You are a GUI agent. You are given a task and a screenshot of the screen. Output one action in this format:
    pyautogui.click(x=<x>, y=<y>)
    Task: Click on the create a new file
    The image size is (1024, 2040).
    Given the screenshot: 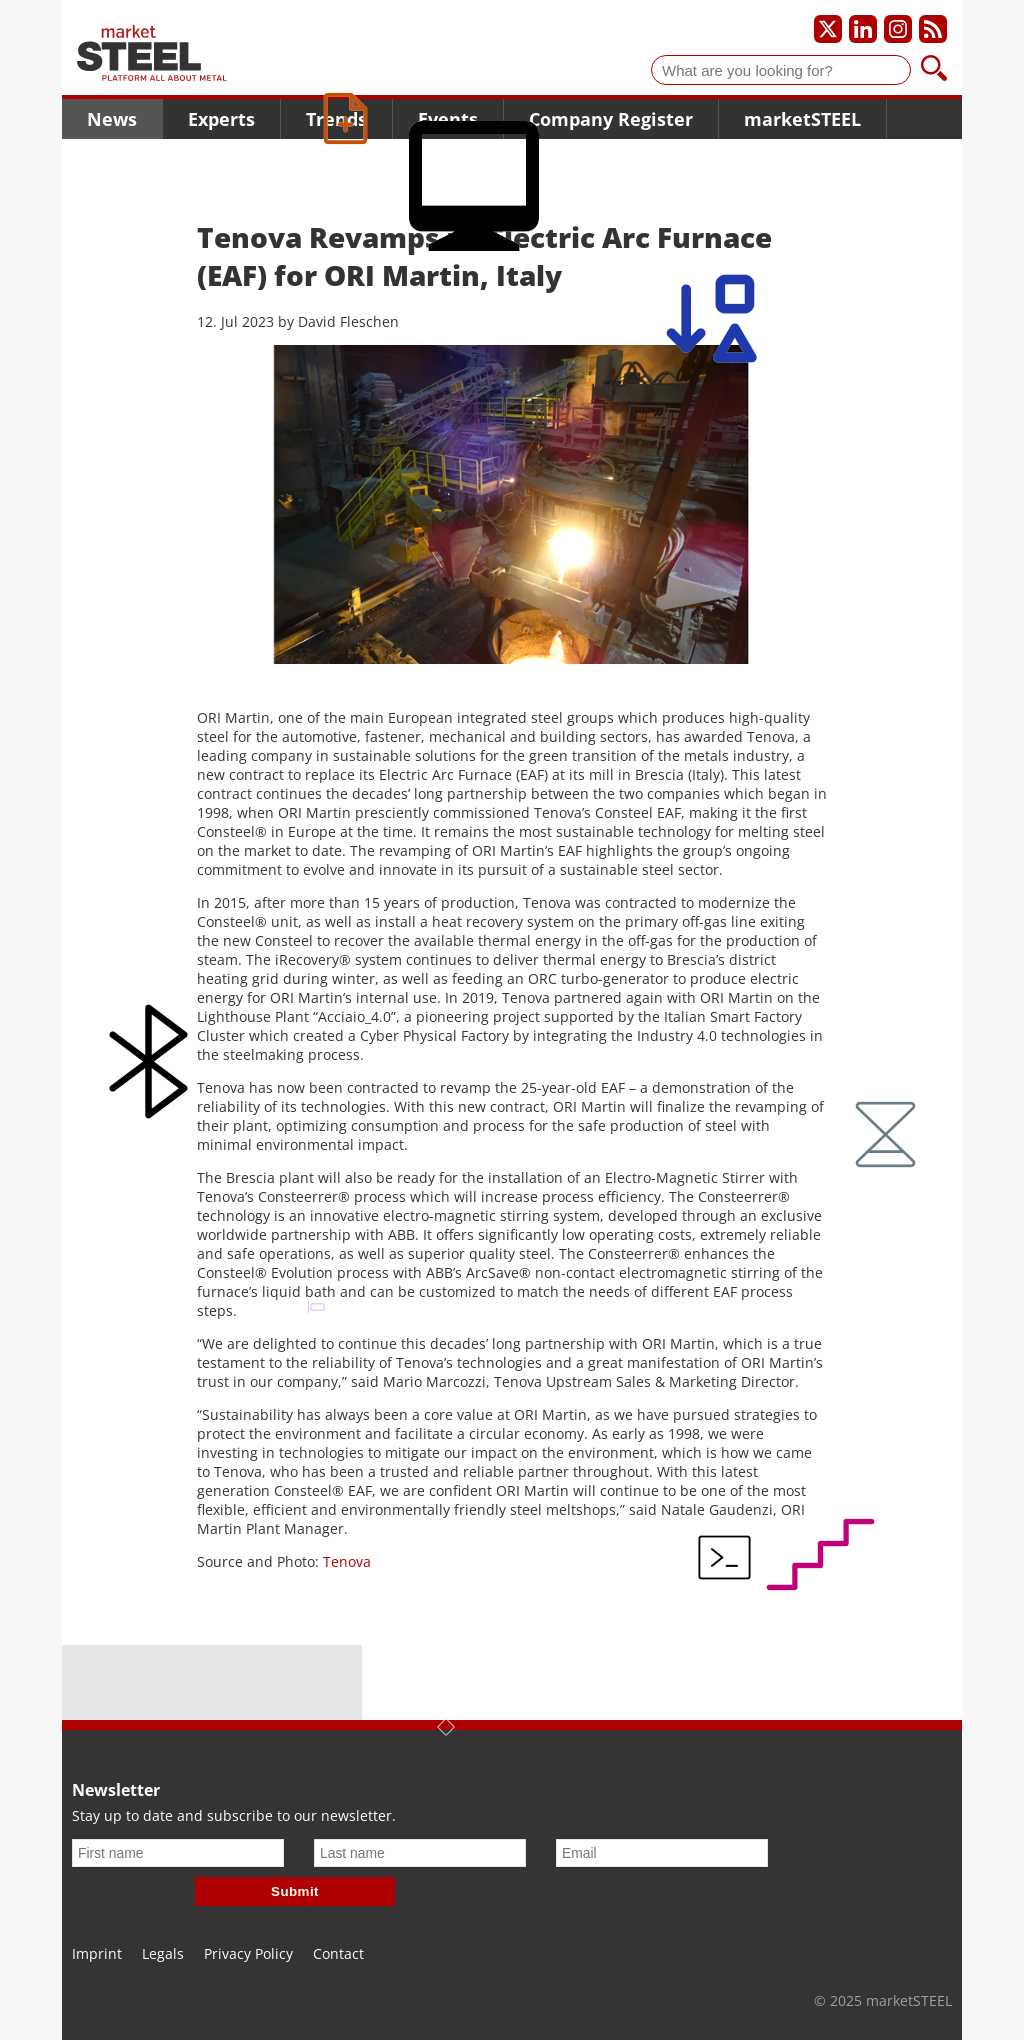 What is the action you would take?
    pyautogui.click(x=345, y=118)
    